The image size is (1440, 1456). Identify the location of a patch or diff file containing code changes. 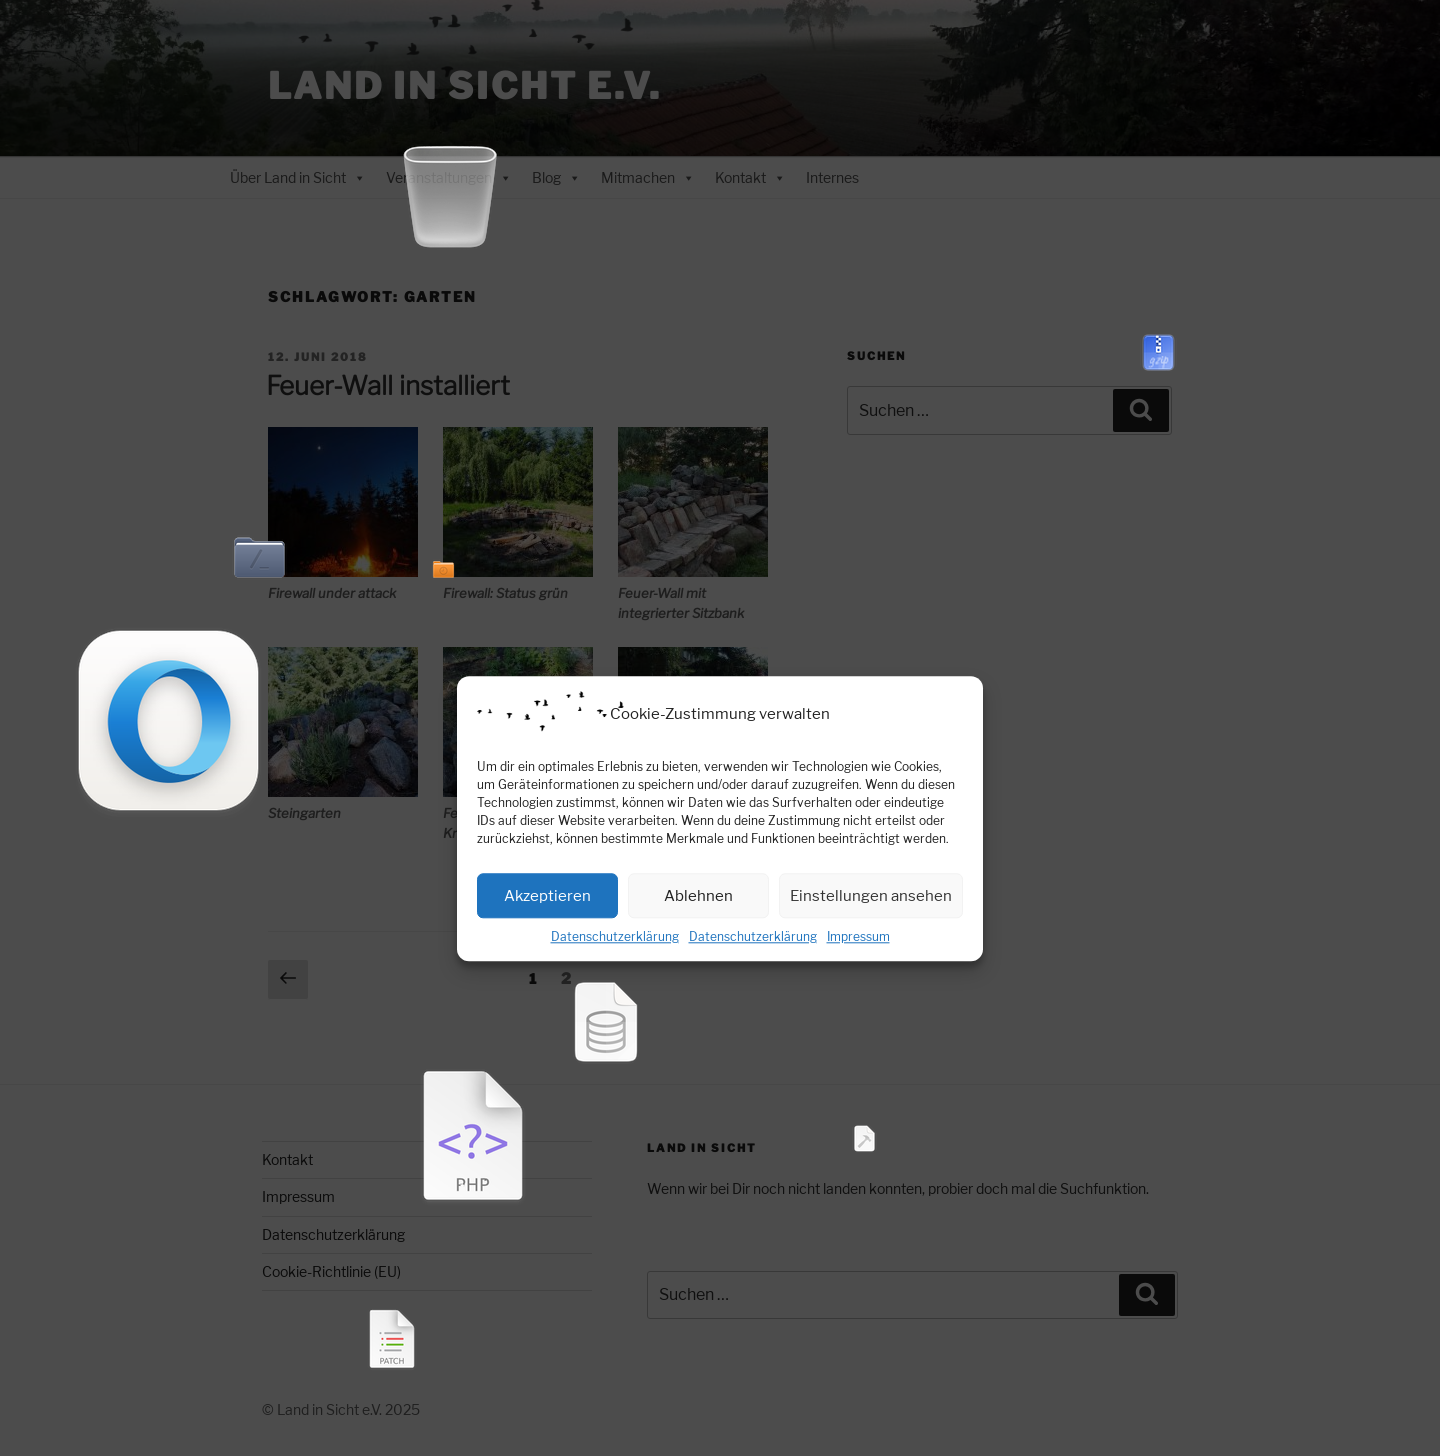
(392, 1340).